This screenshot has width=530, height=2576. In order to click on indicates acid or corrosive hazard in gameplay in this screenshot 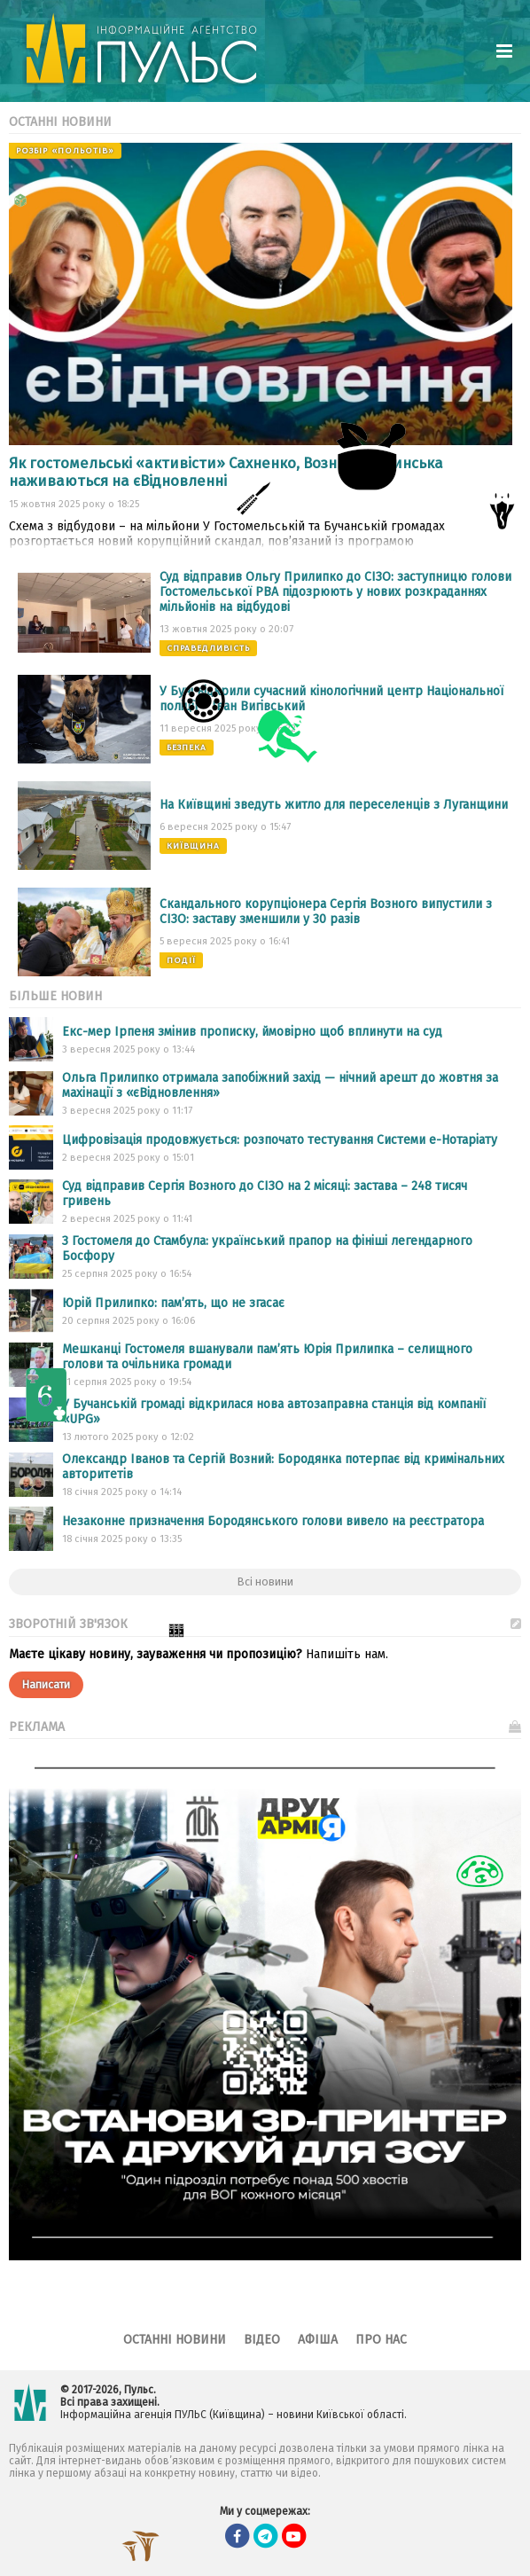, I will do `click(479, 1870)`.